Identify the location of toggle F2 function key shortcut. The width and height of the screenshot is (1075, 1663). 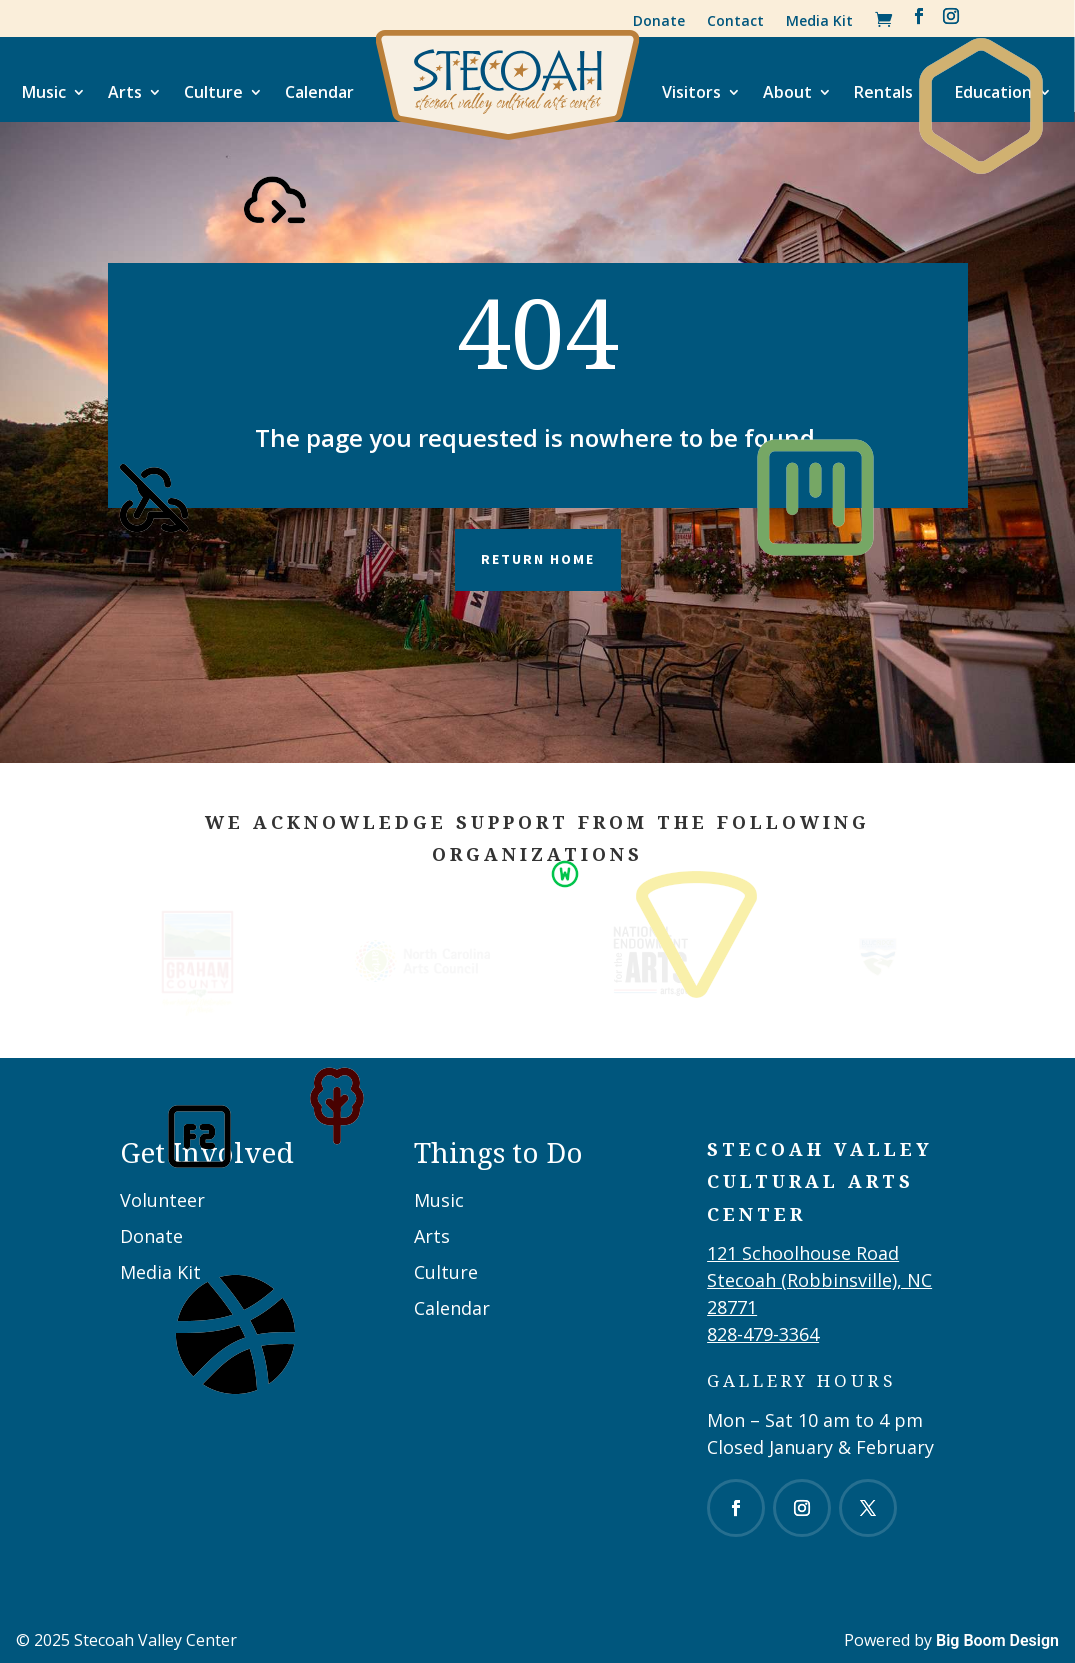
(199, 1136).